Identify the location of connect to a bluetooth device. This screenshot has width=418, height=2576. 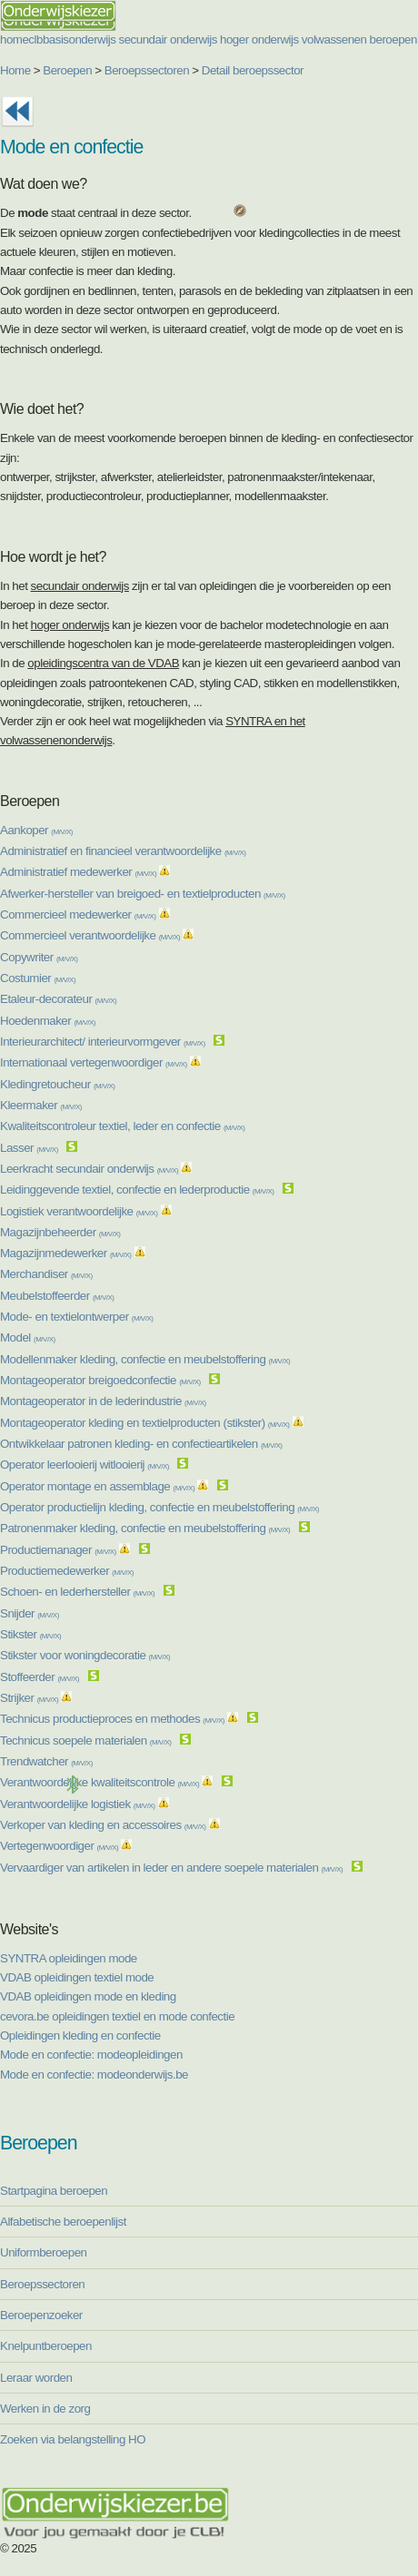
(73, 1785).